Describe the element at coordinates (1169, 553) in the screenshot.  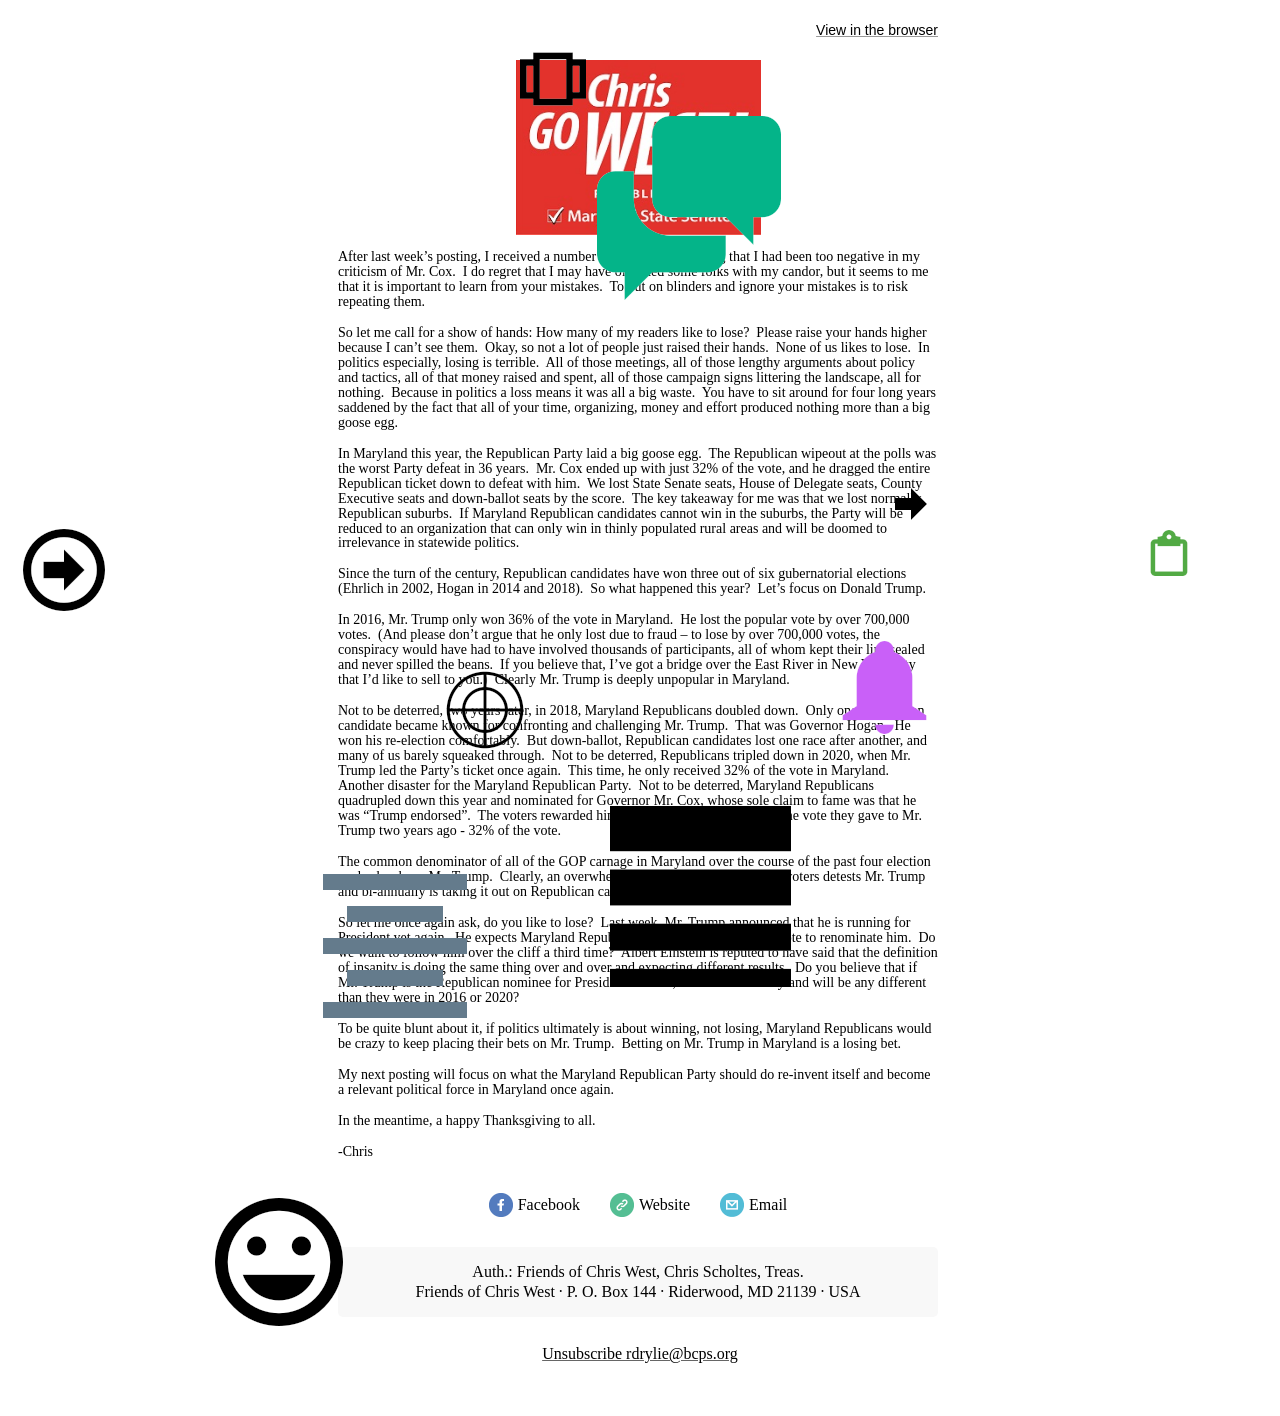
I see `copy to clipboard` at that location.